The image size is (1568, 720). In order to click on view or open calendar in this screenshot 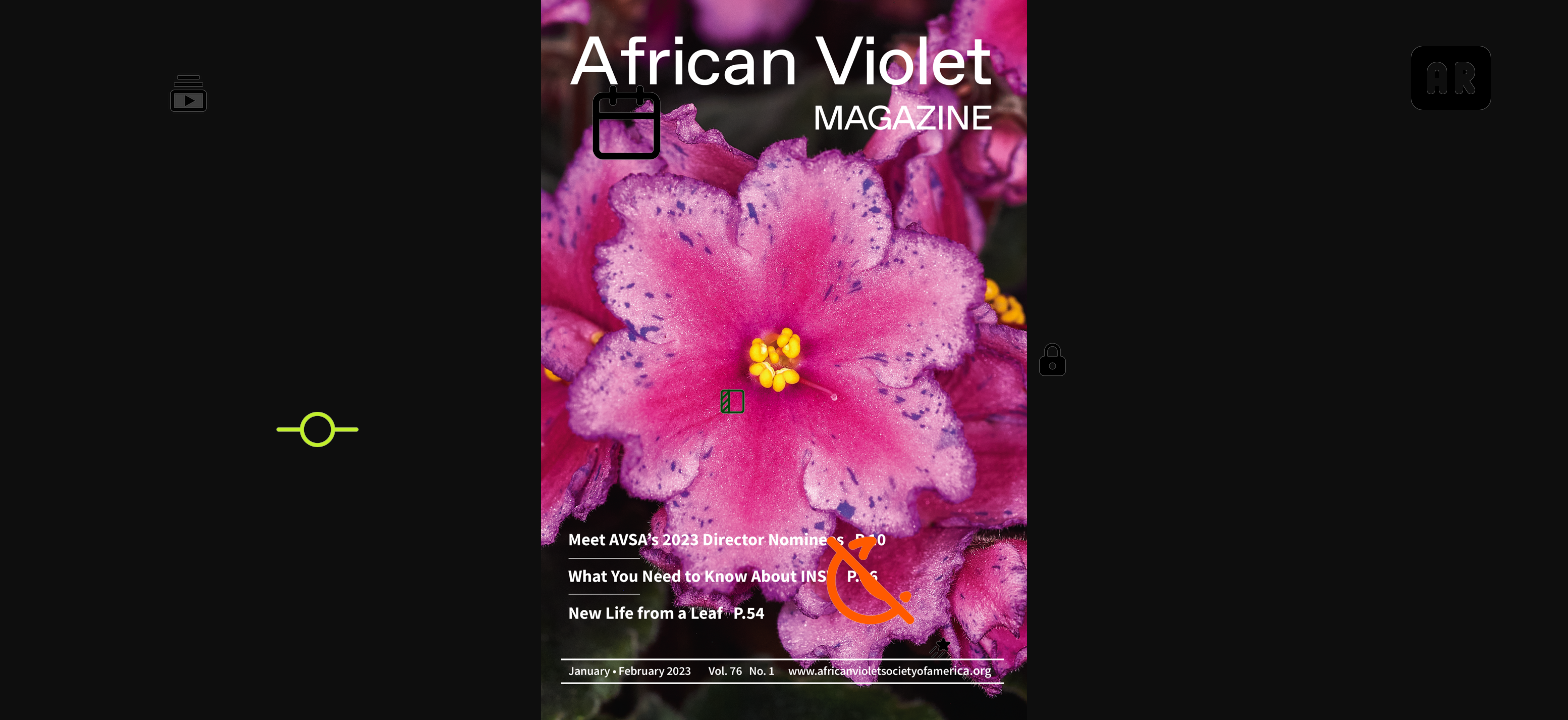, I will do `click(626, 122)`.